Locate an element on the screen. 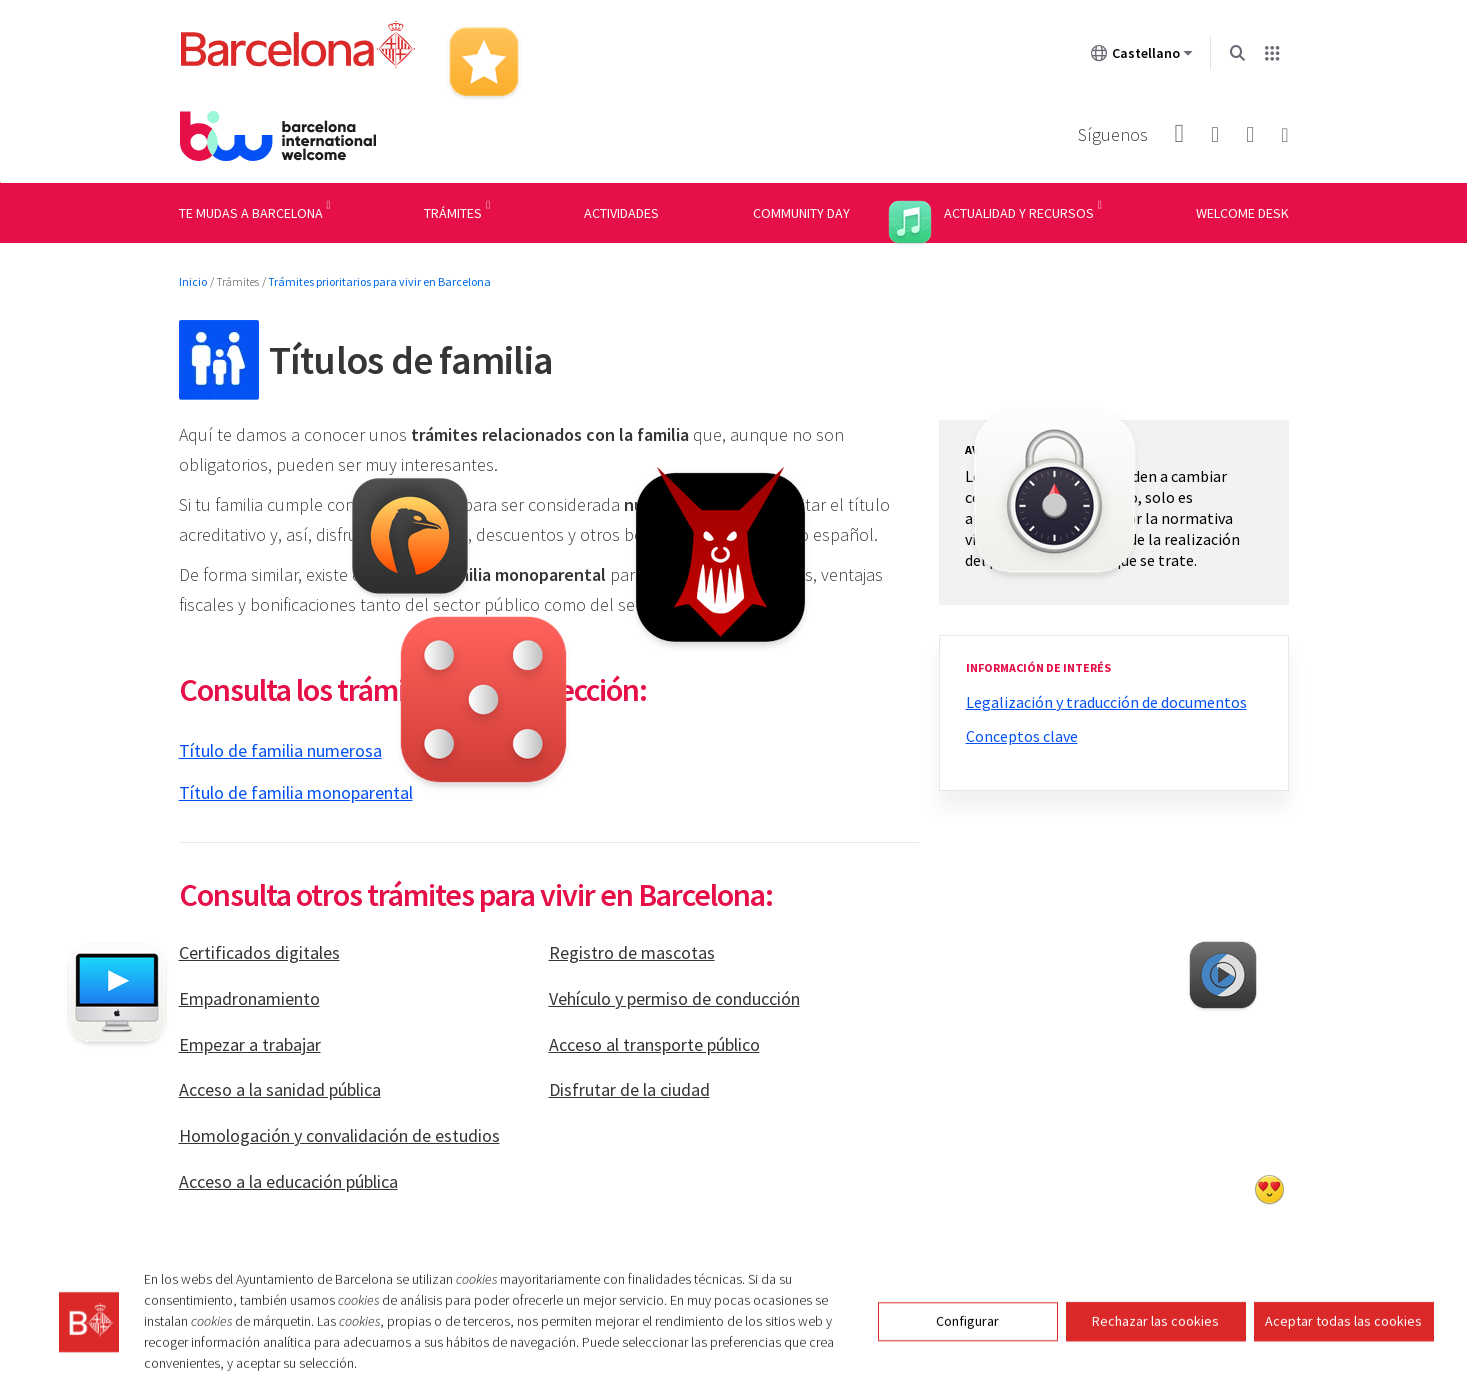  open variety slideshow app is located at coordinates (117, 993).